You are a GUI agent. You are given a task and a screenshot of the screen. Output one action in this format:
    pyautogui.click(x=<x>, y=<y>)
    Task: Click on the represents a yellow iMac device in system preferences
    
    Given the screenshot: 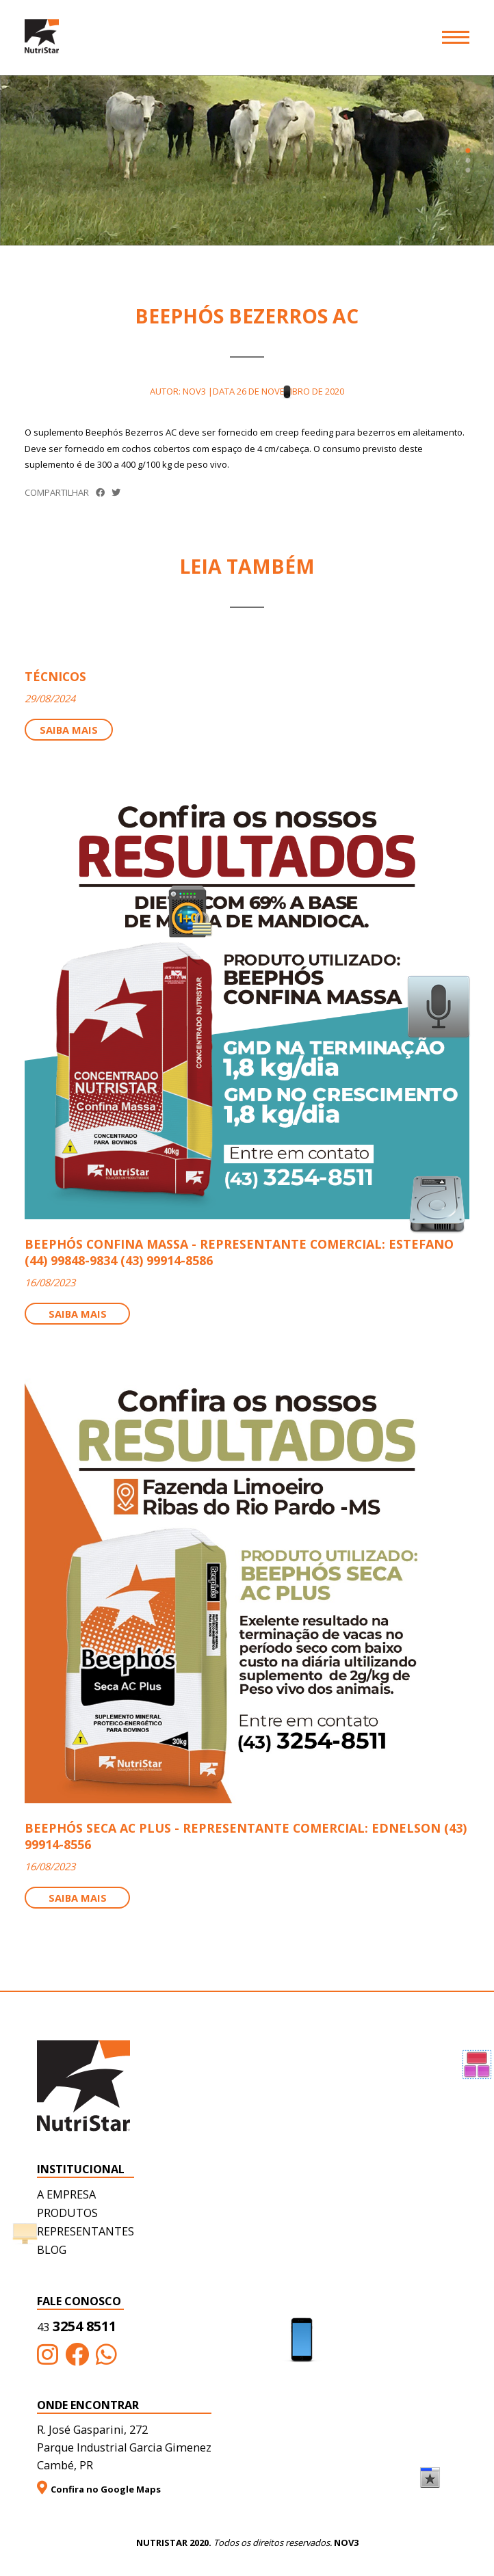 What is the action you would take?
    pyautogui.click(x=25, y=2233)
    